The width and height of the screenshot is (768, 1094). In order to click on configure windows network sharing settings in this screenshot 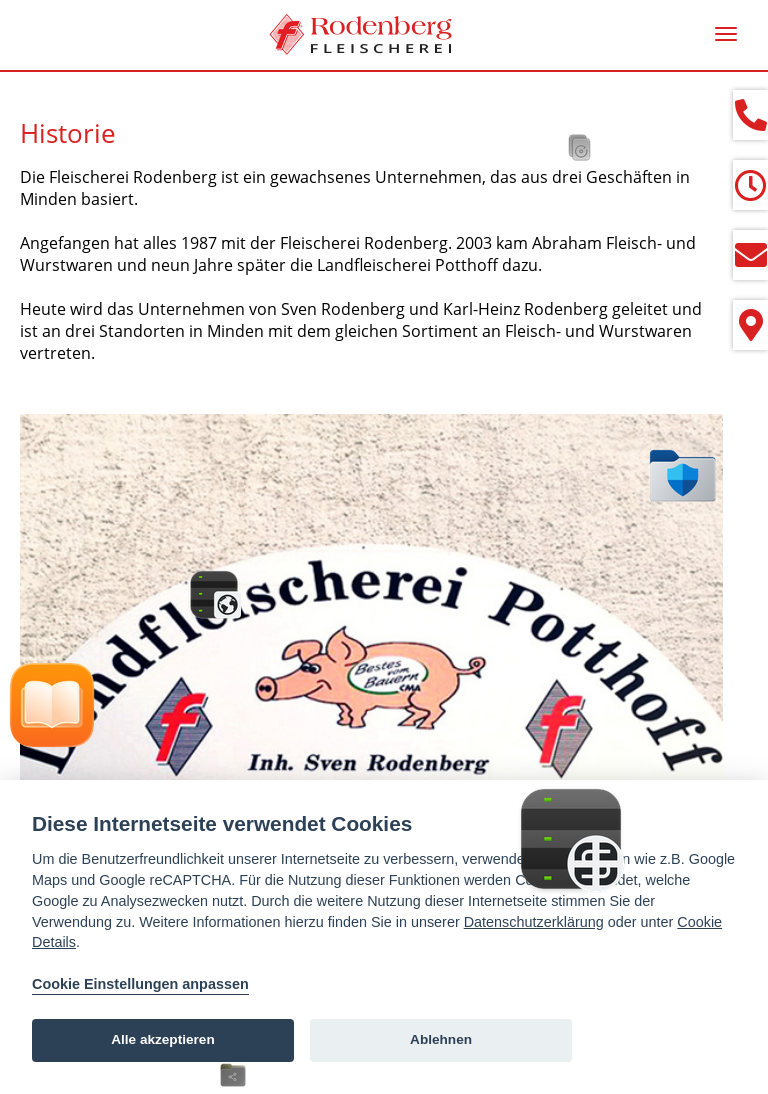, I will do `click(571, 839)`.